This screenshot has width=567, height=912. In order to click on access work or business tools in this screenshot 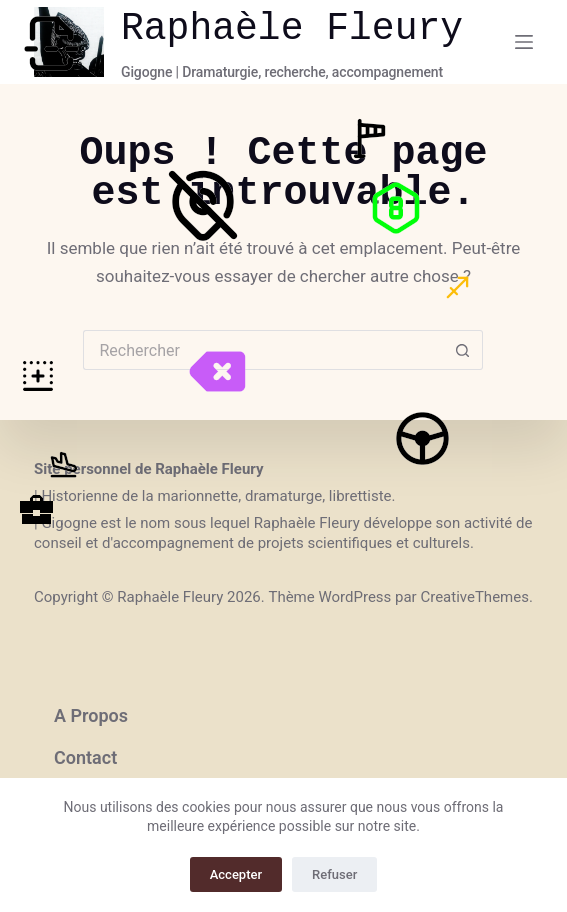, I will do `click(36, 509)`.